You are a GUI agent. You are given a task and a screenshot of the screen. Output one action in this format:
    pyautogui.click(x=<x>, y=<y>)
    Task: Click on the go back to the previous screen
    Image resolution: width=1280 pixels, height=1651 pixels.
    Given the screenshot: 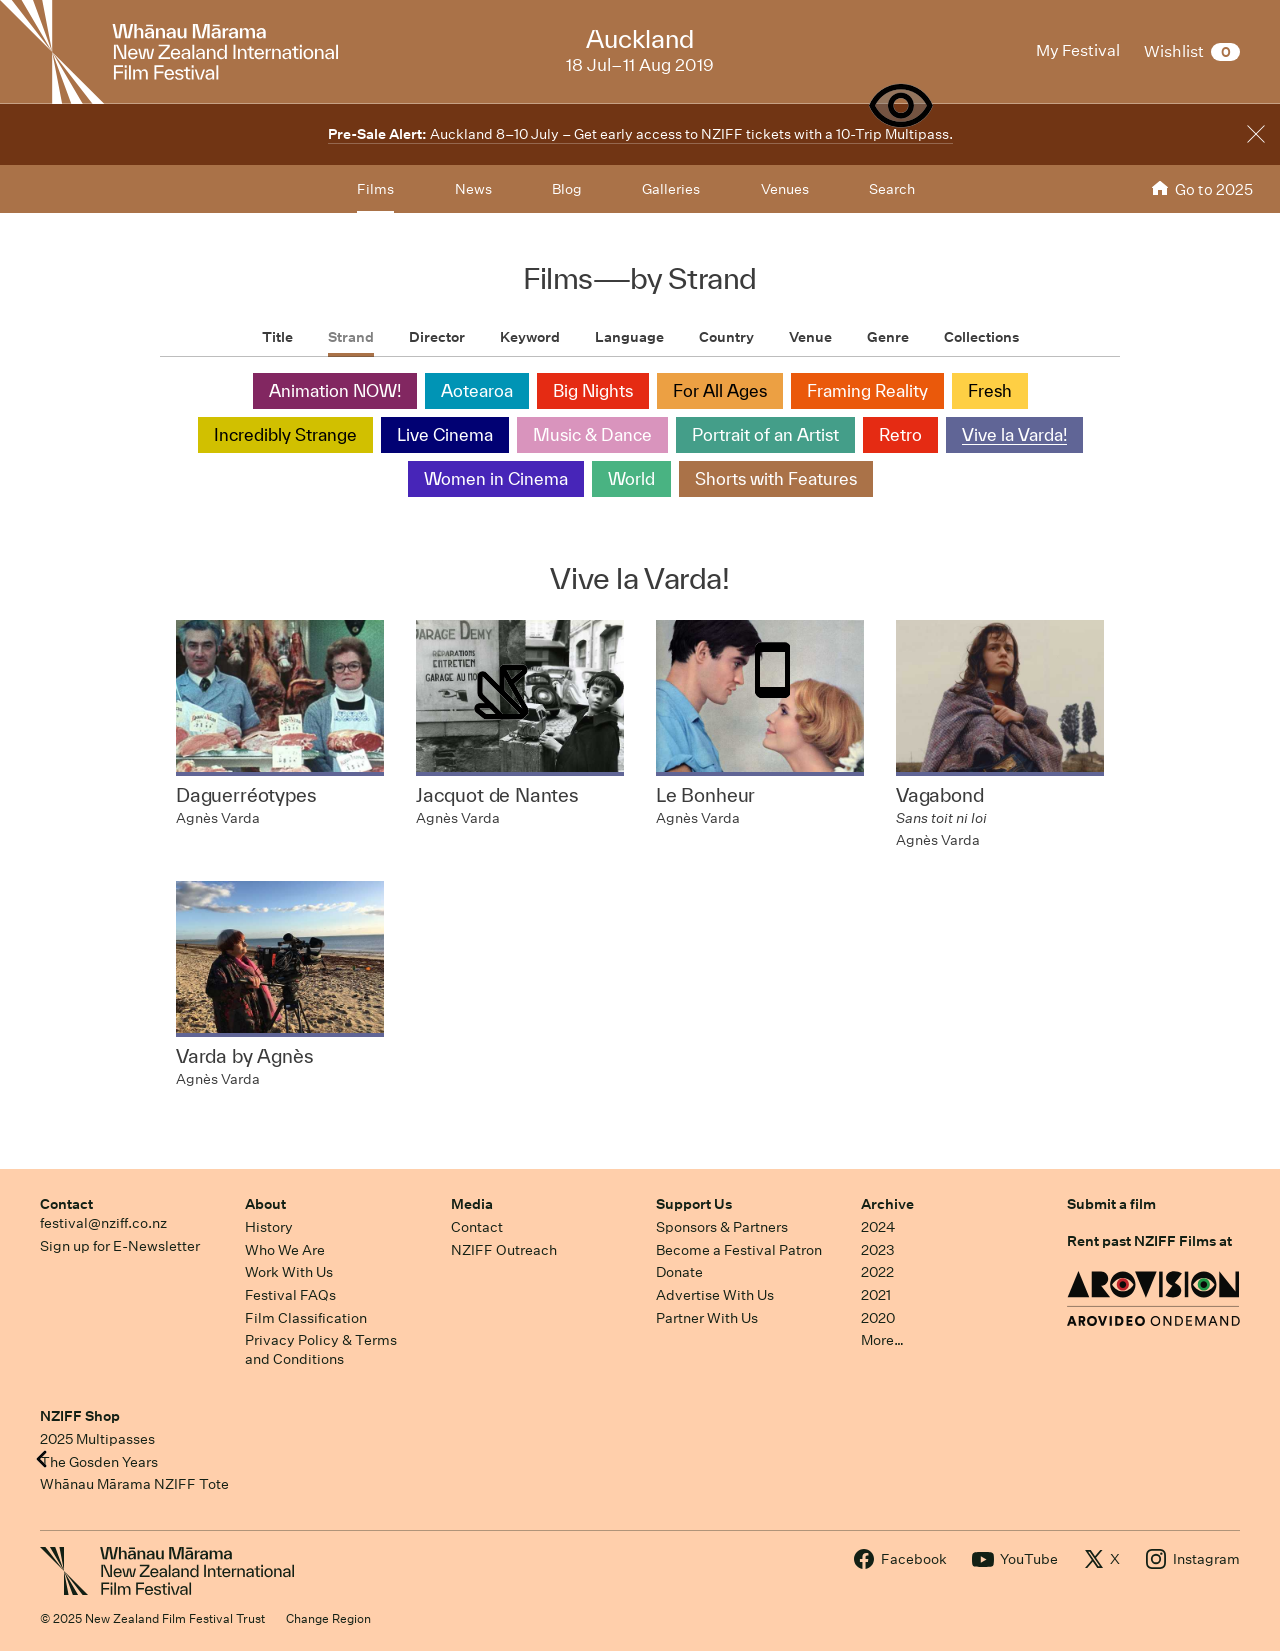 What is the action you would take?
    pyautogui.click(x=42, y=1459)
    